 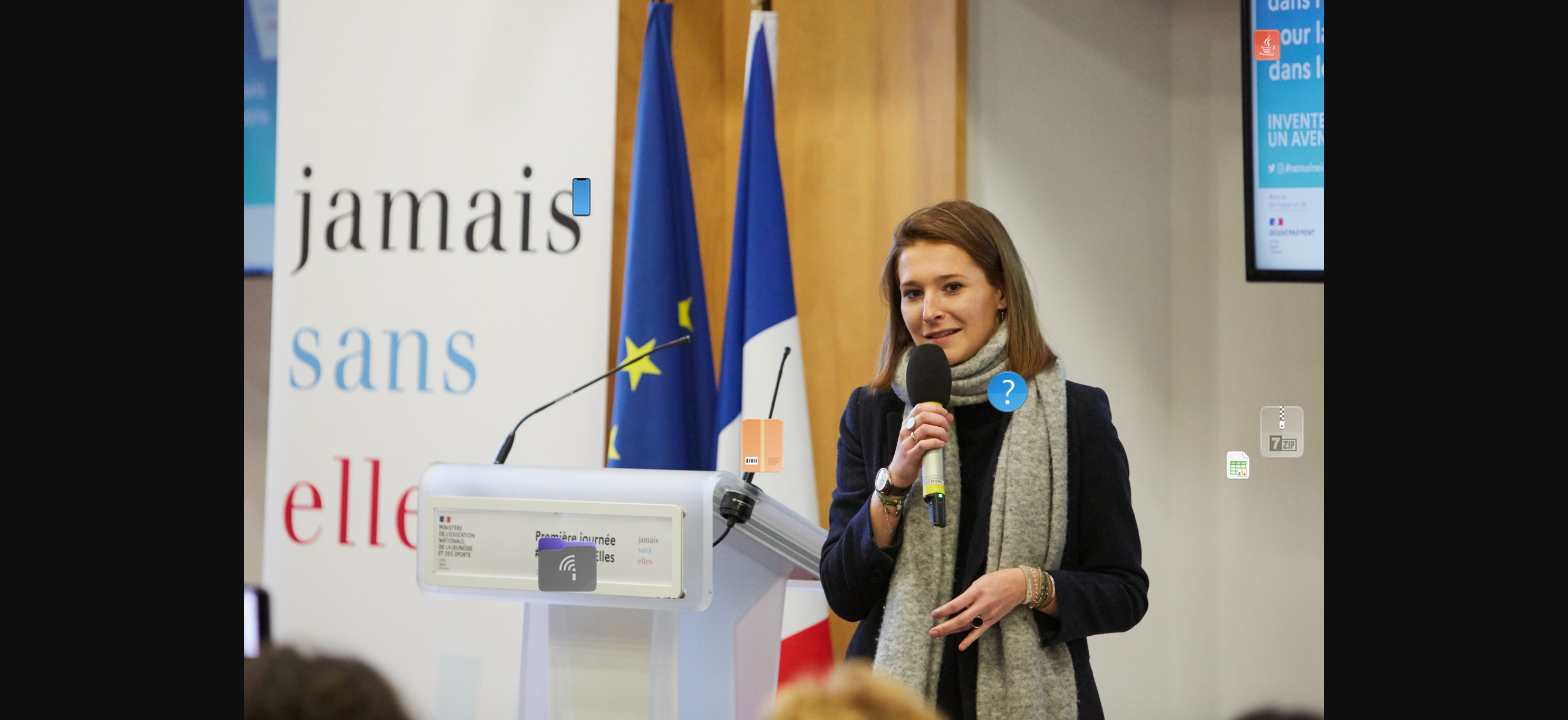 What do you see at coordinates (762, 445) in the screenshot?
I see `open a package or archive file` at bounding box center [762, 445].